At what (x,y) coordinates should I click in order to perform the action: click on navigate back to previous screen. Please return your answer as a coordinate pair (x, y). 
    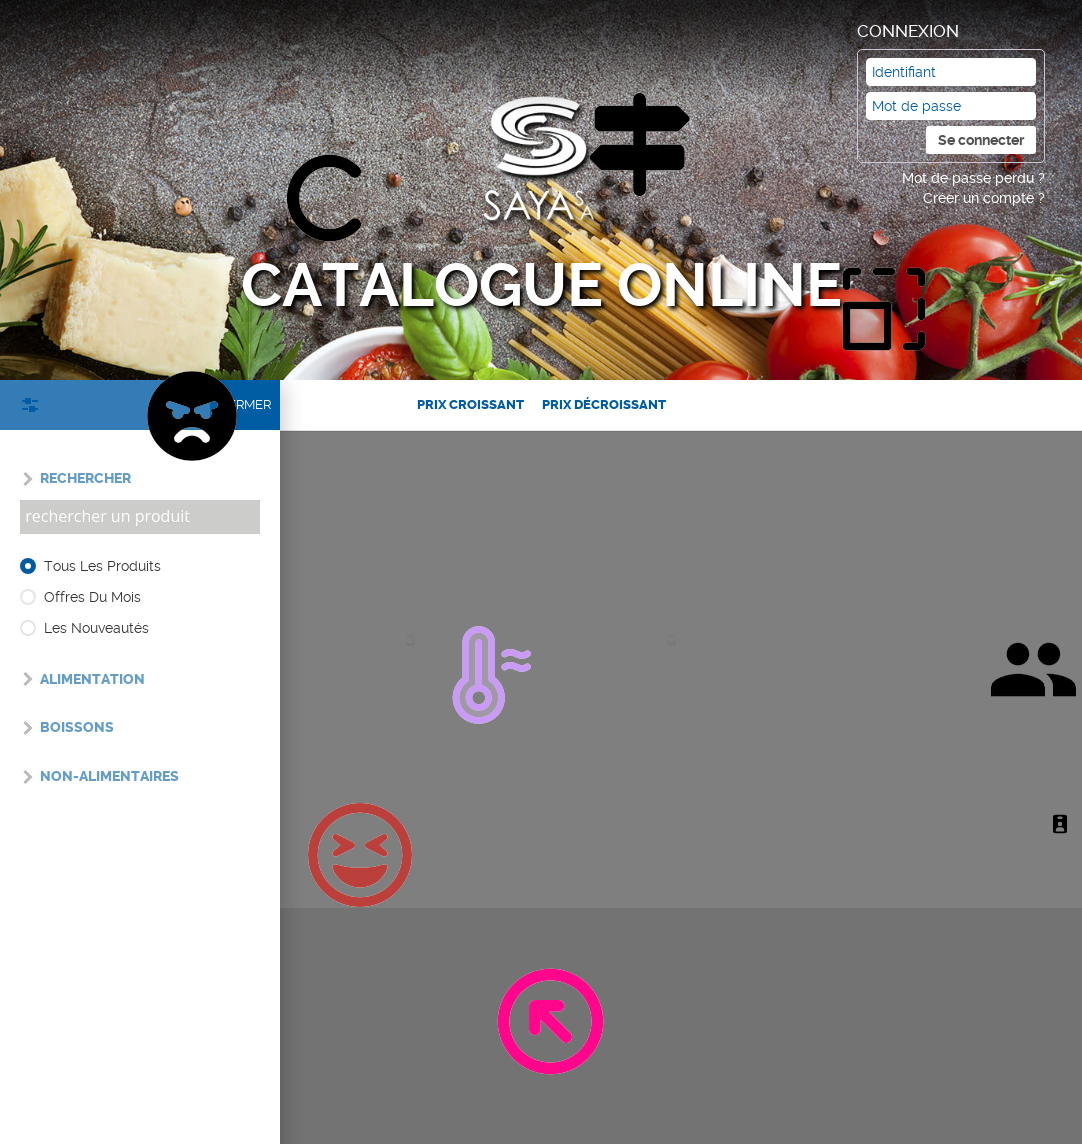
    Looking at the image, I should click on (550, 1021).